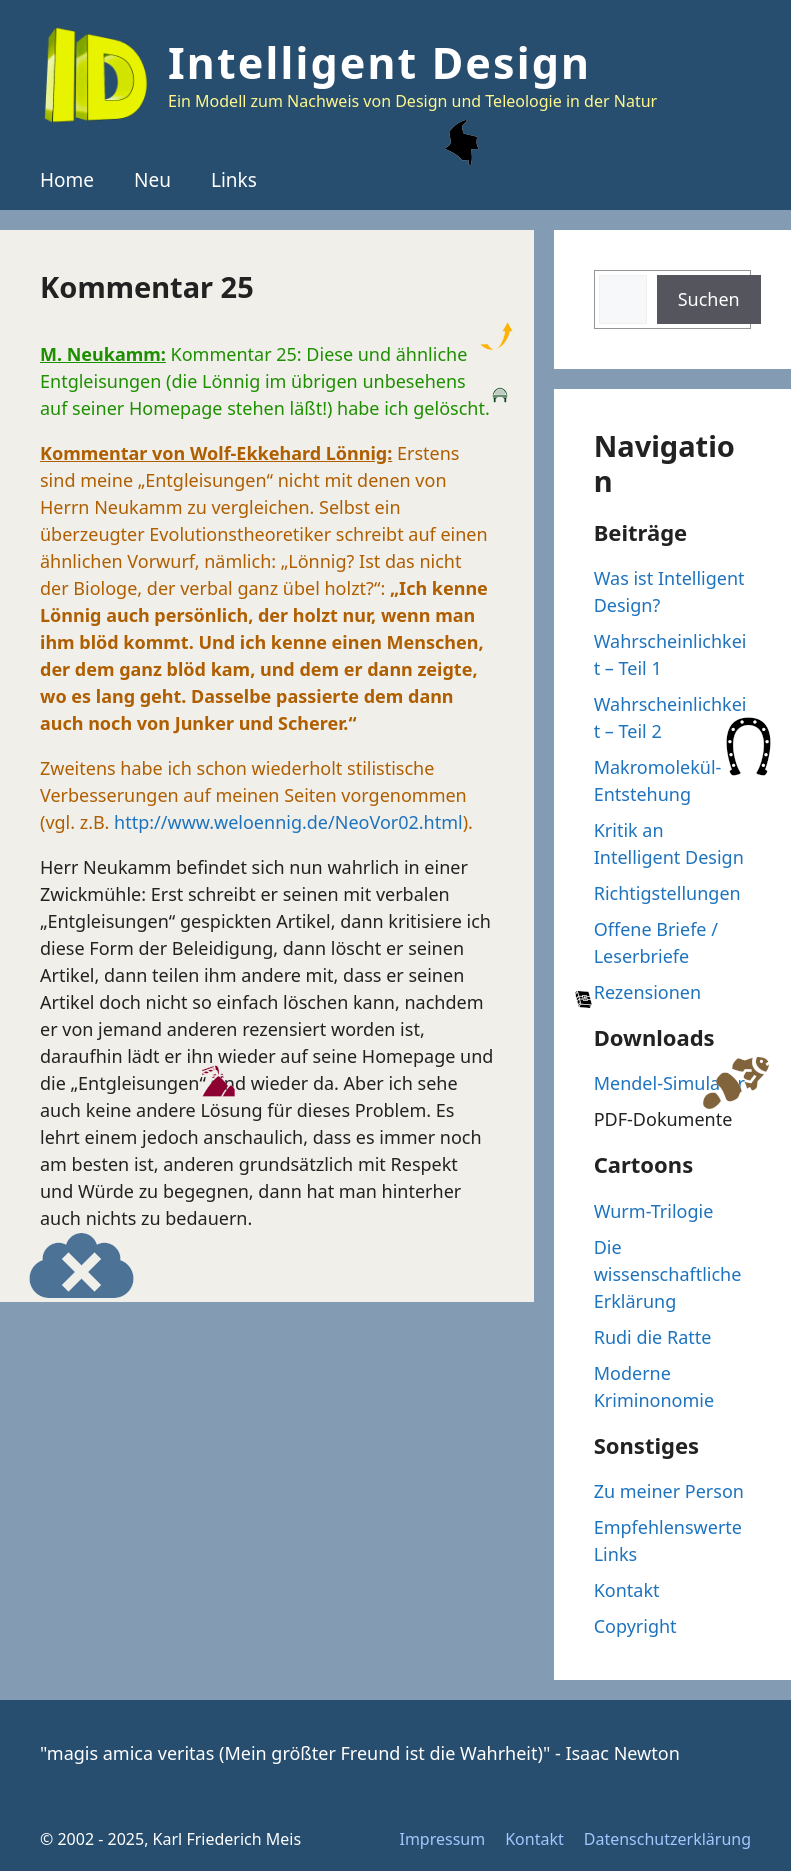 The width and height of the screenshot is (791, 1871). I want to click on perform an underhand throw or toss action, so click(496, 336).